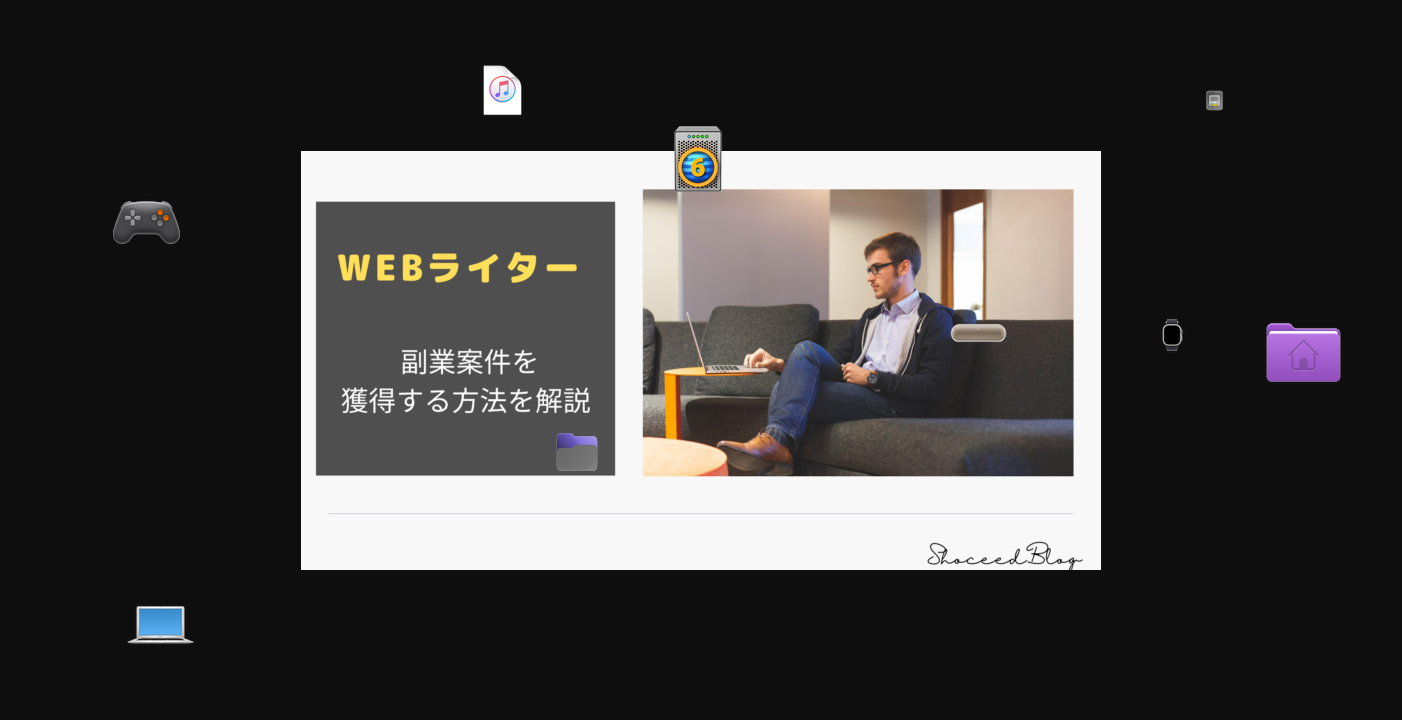  What do you see at coordinates (160, 621) in the screenshot?
I see `indicates this macbook air in system settings` at bounding box center [160, 621].